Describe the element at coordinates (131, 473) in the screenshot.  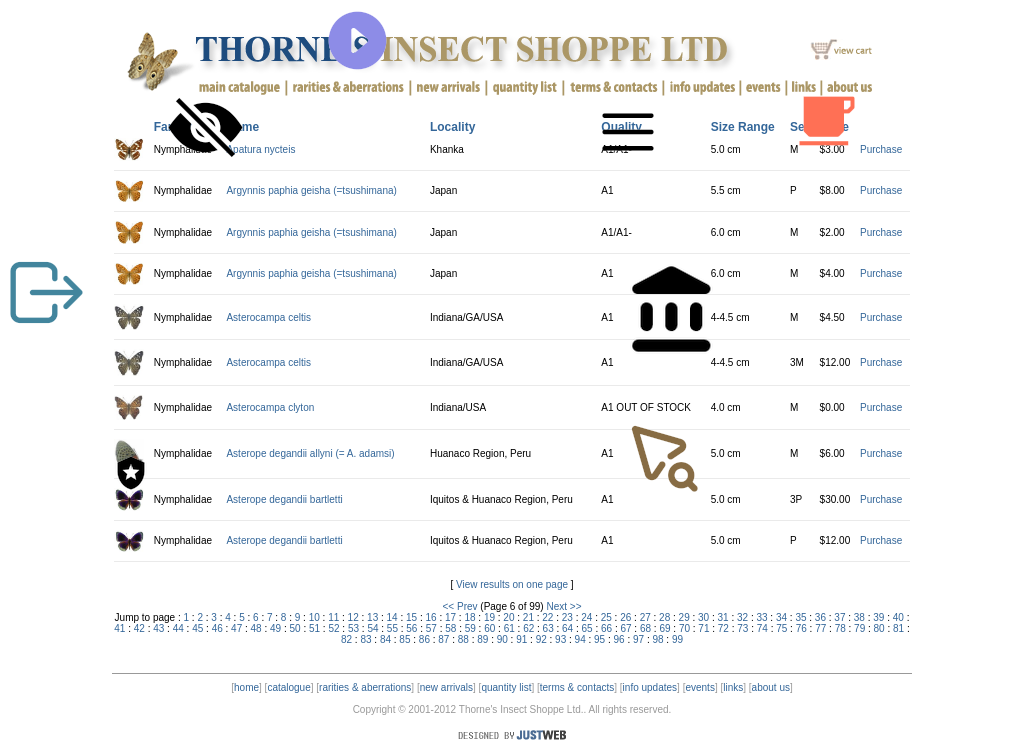
I see `contact local police or emergency services` at that location.